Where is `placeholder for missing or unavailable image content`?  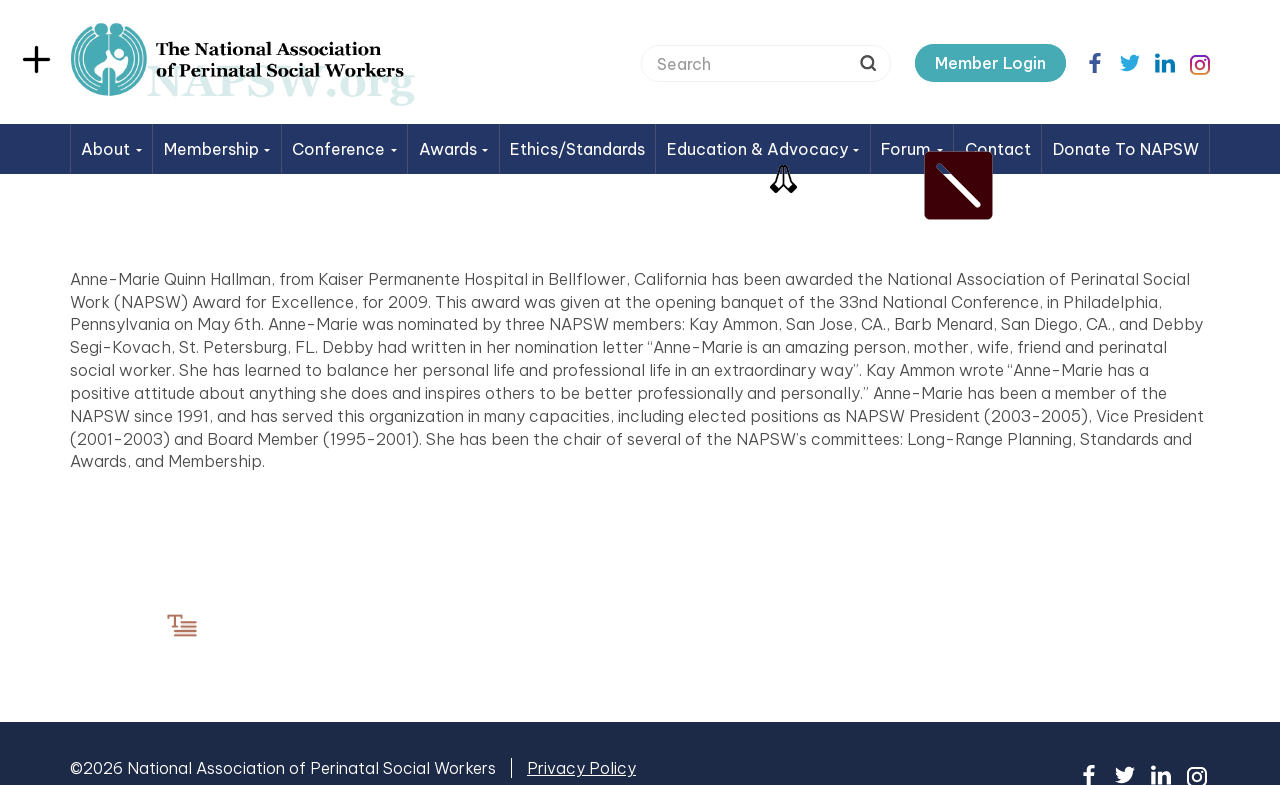 placeholder for missing or unavailable image content is located at coordinates (958, 185).